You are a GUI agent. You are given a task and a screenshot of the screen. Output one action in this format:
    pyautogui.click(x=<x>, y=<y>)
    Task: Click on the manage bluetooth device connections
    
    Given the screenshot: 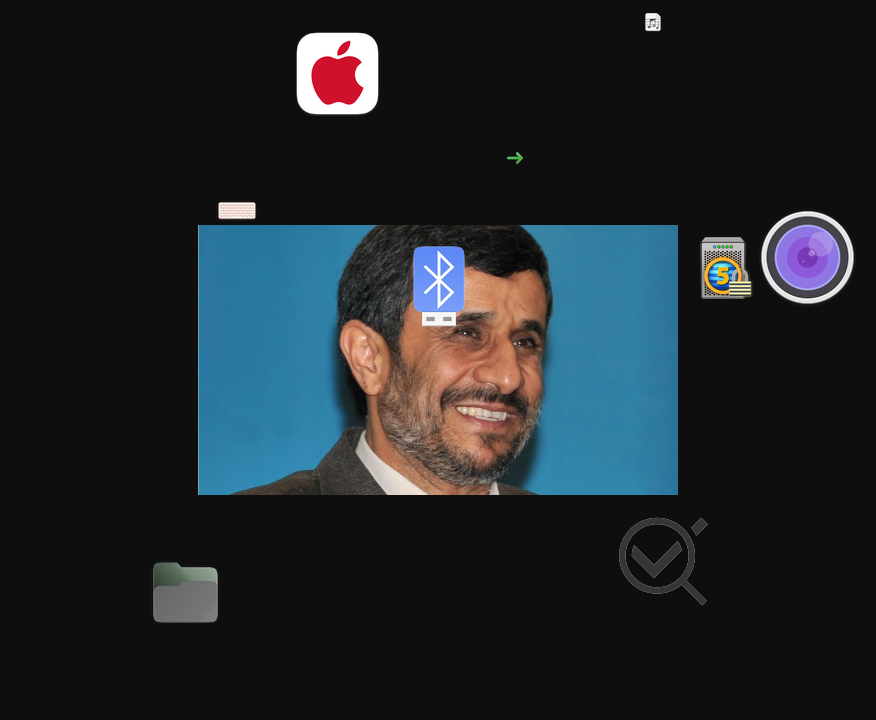 What is the action you would take?
    pyautogui.click(x=439, y=286)
    